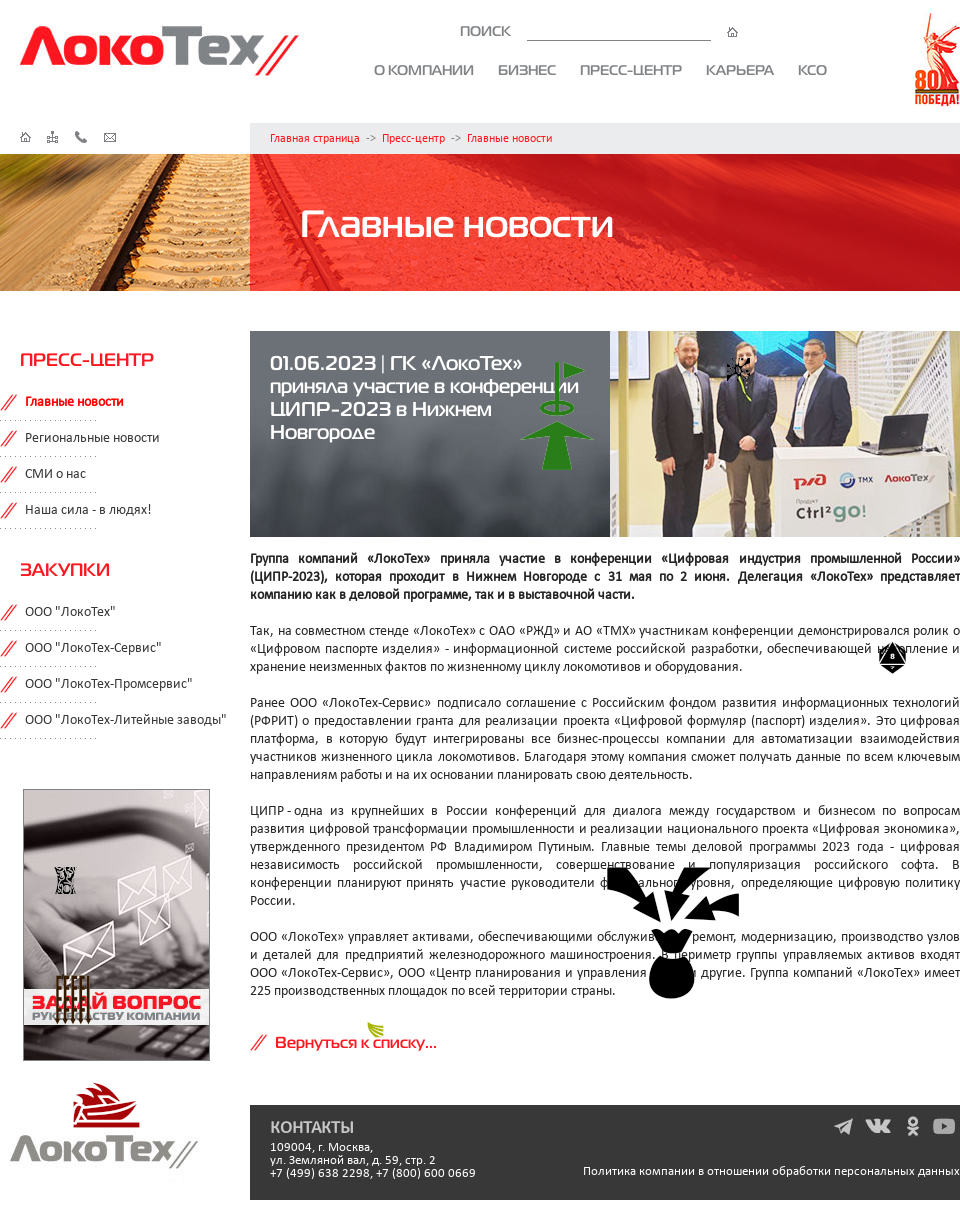 Image resolution: width=960 pixels, height=1218 pixels. Describe the element at coordinates (106, 1094) in the screenshot. I see `select speedboat or watercraft vehicle` at that location.